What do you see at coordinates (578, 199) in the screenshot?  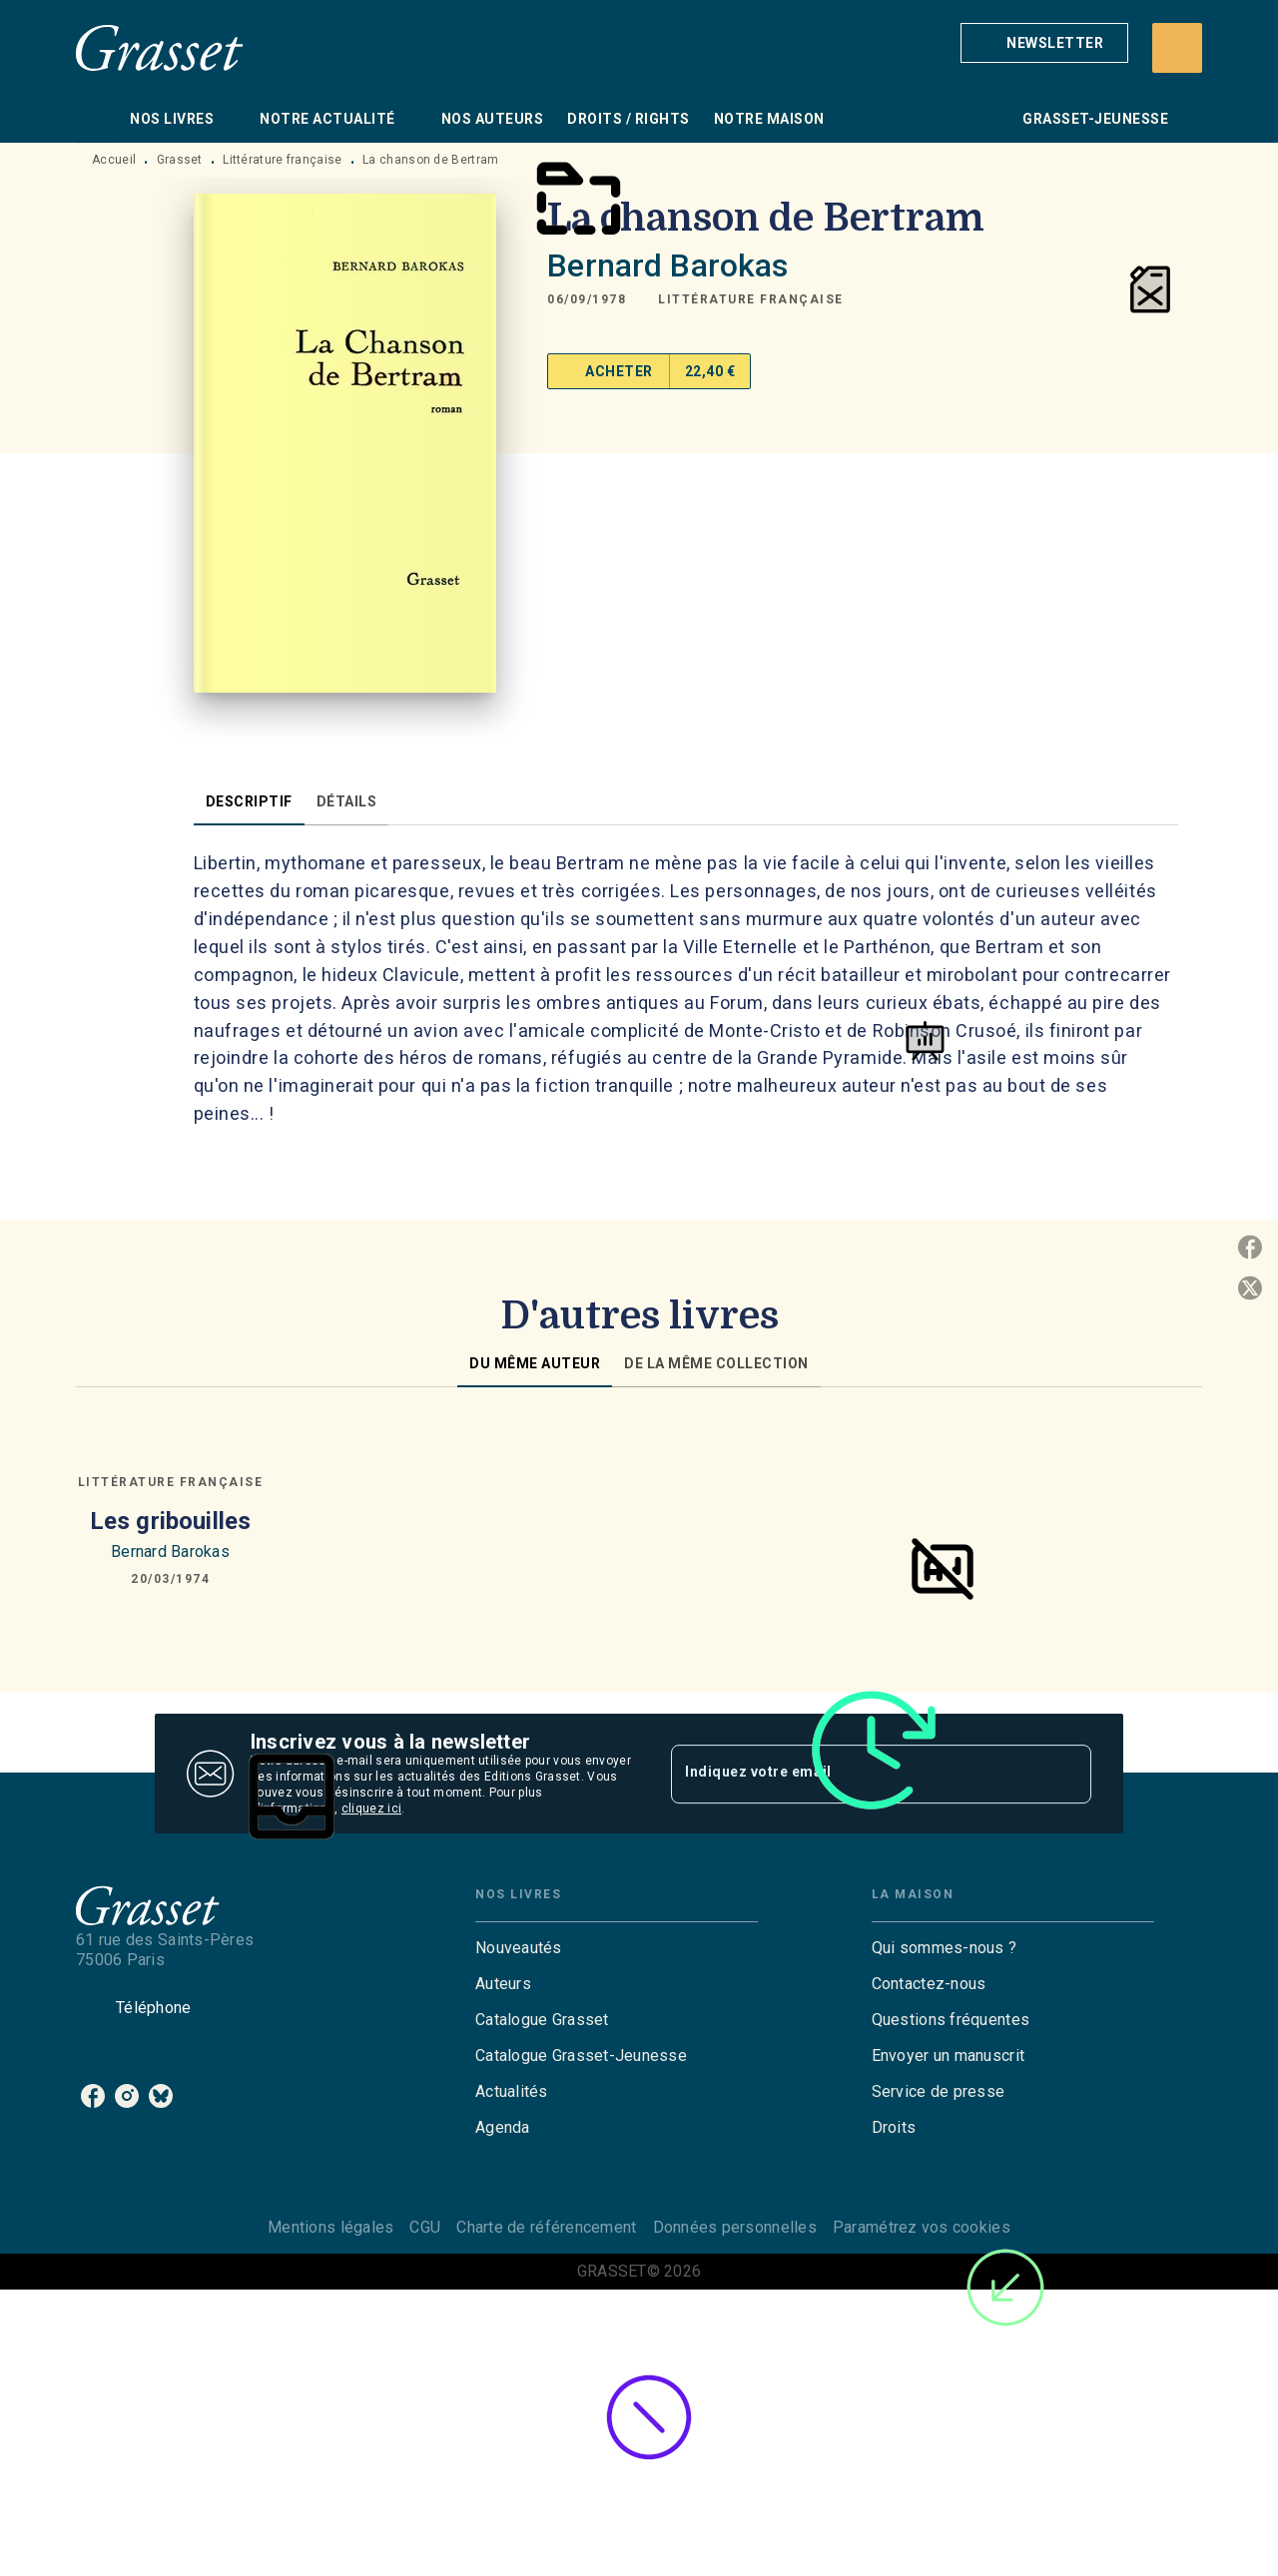 I see `create a new folder` at bounding box center [578, 199].